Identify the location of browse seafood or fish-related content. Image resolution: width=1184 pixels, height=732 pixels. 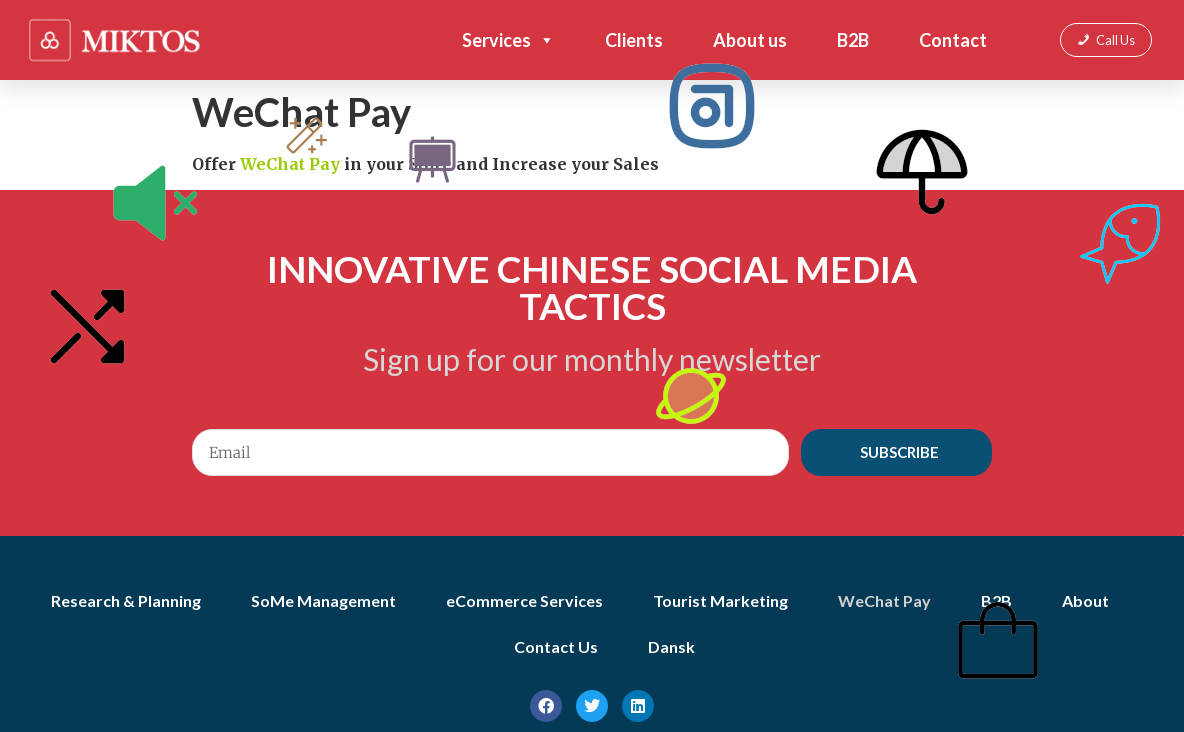
(1124, 239).